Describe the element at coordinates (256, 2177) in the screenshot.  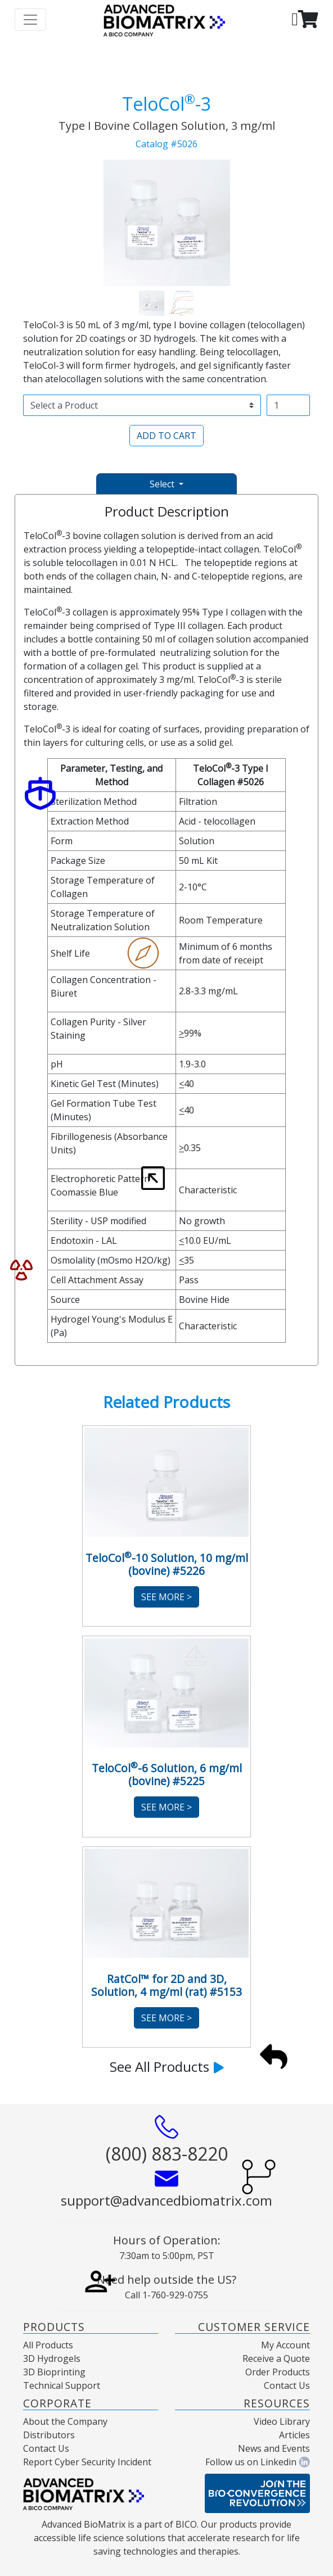
I see `view repository branches` at that location.